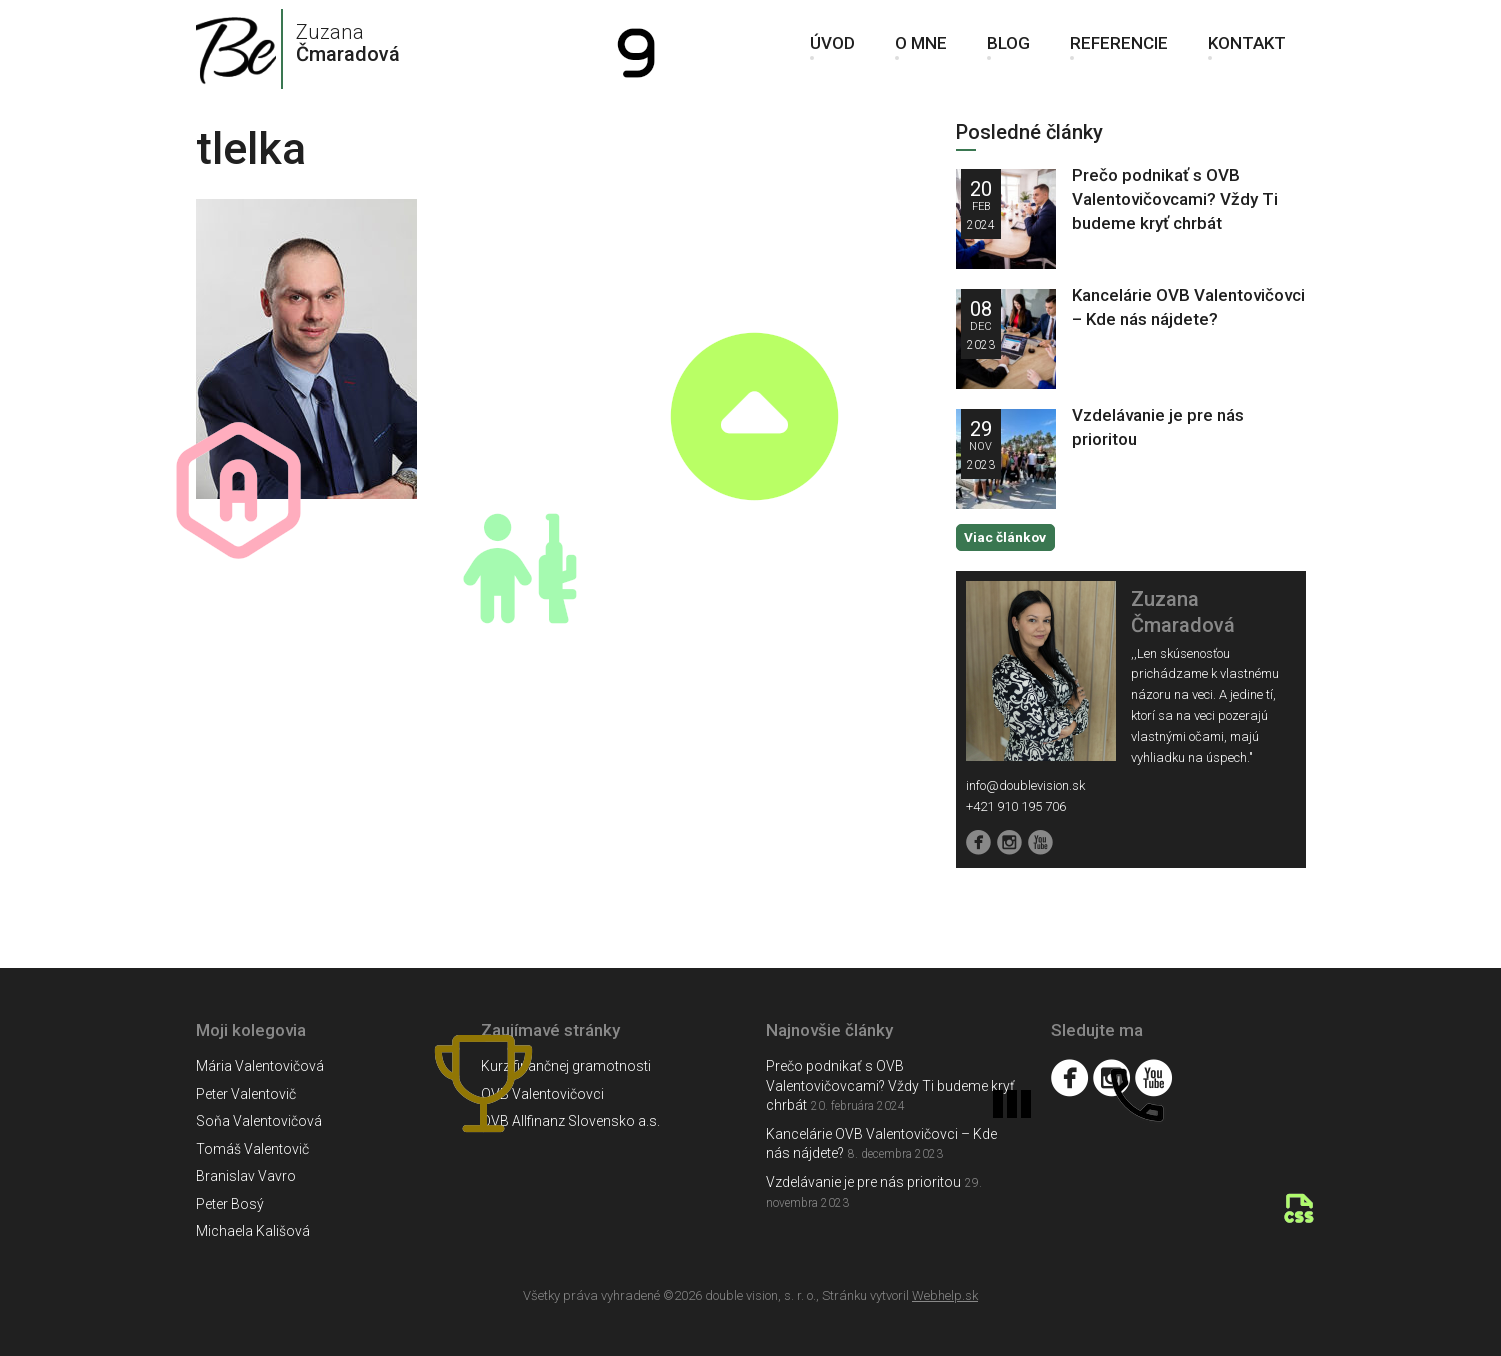  I want to click on switch to week view in calendar, so click(1013, 1104).